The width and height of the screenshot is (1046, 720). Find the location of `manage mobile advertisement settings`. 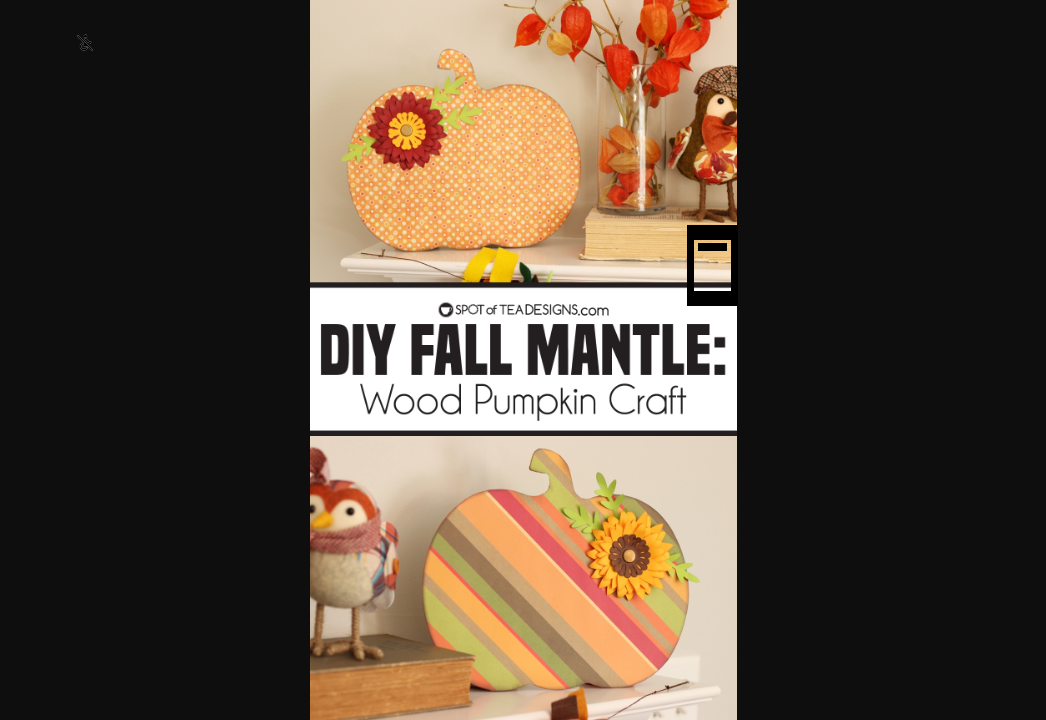

manage mobile advertisement settings is located at coordinates (712, 265).